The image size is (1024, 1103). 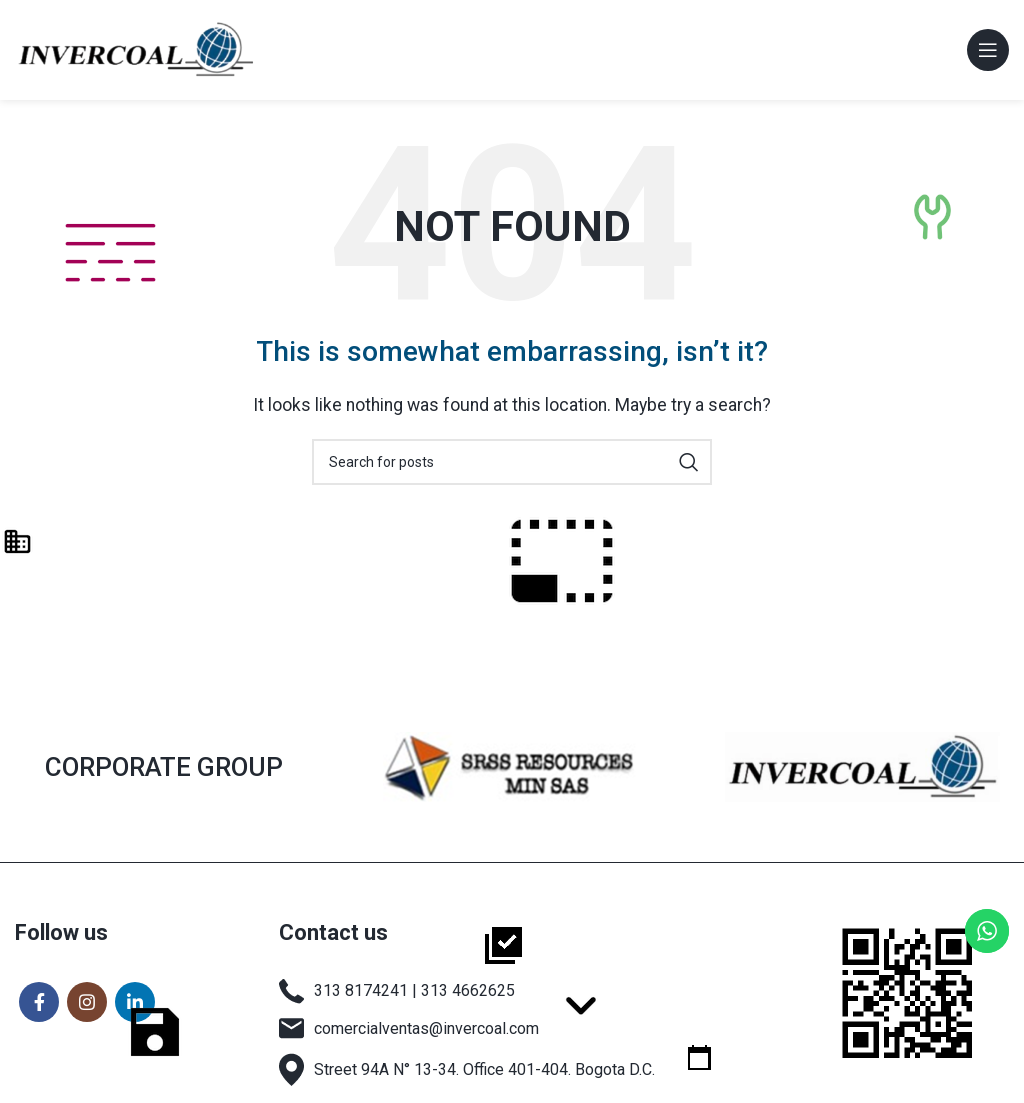 What do you see at coordinates (699, 1057) in the screenshot?
I see `view today's date` at bounding box center [699, 1057].